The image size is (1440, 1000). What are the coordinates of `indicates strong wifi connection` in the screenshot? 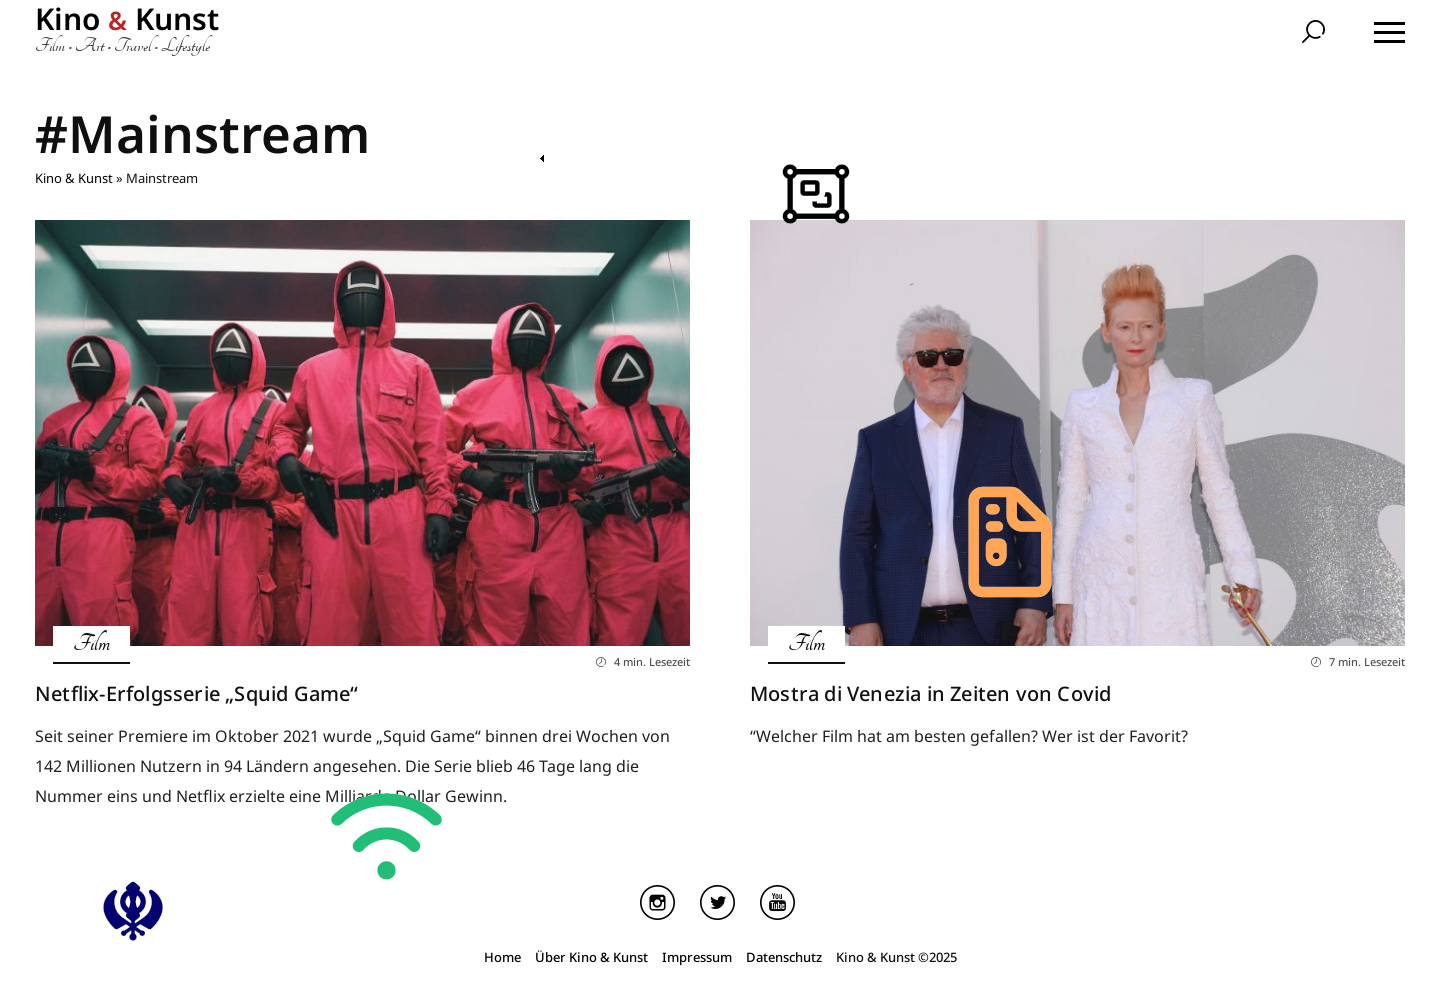 It's located at (386, 836).